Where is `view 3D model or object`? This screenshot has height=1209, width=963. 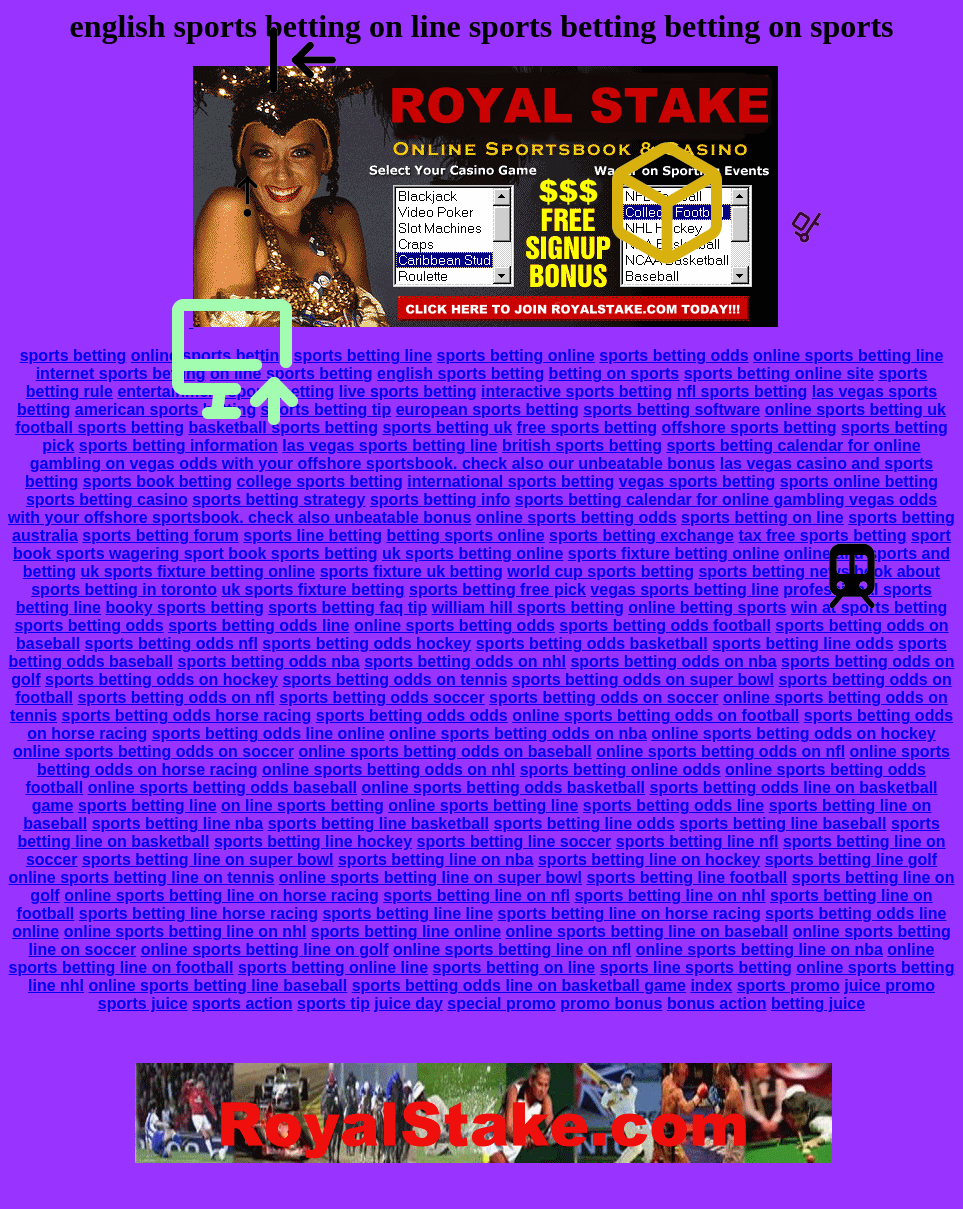
view 3D model or object is located at coordinates (667, 203).